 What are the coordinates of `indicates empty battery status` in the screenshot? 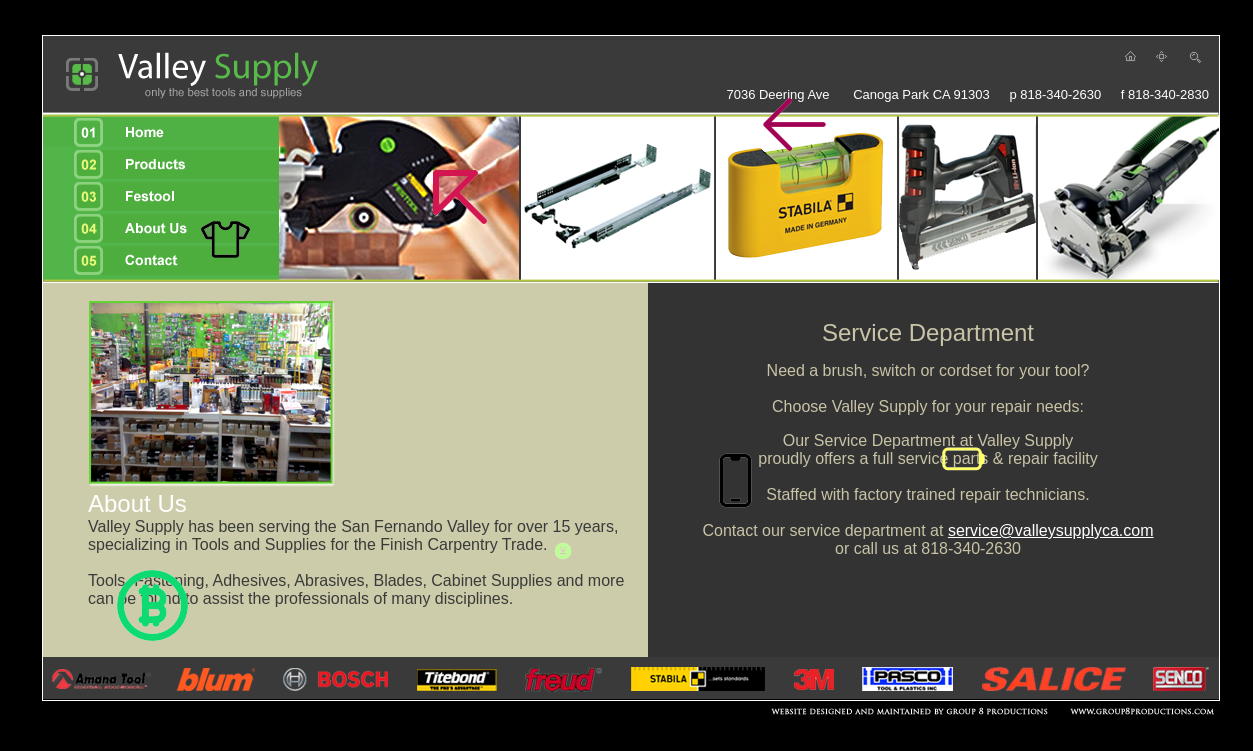 It's located at (963, 457).